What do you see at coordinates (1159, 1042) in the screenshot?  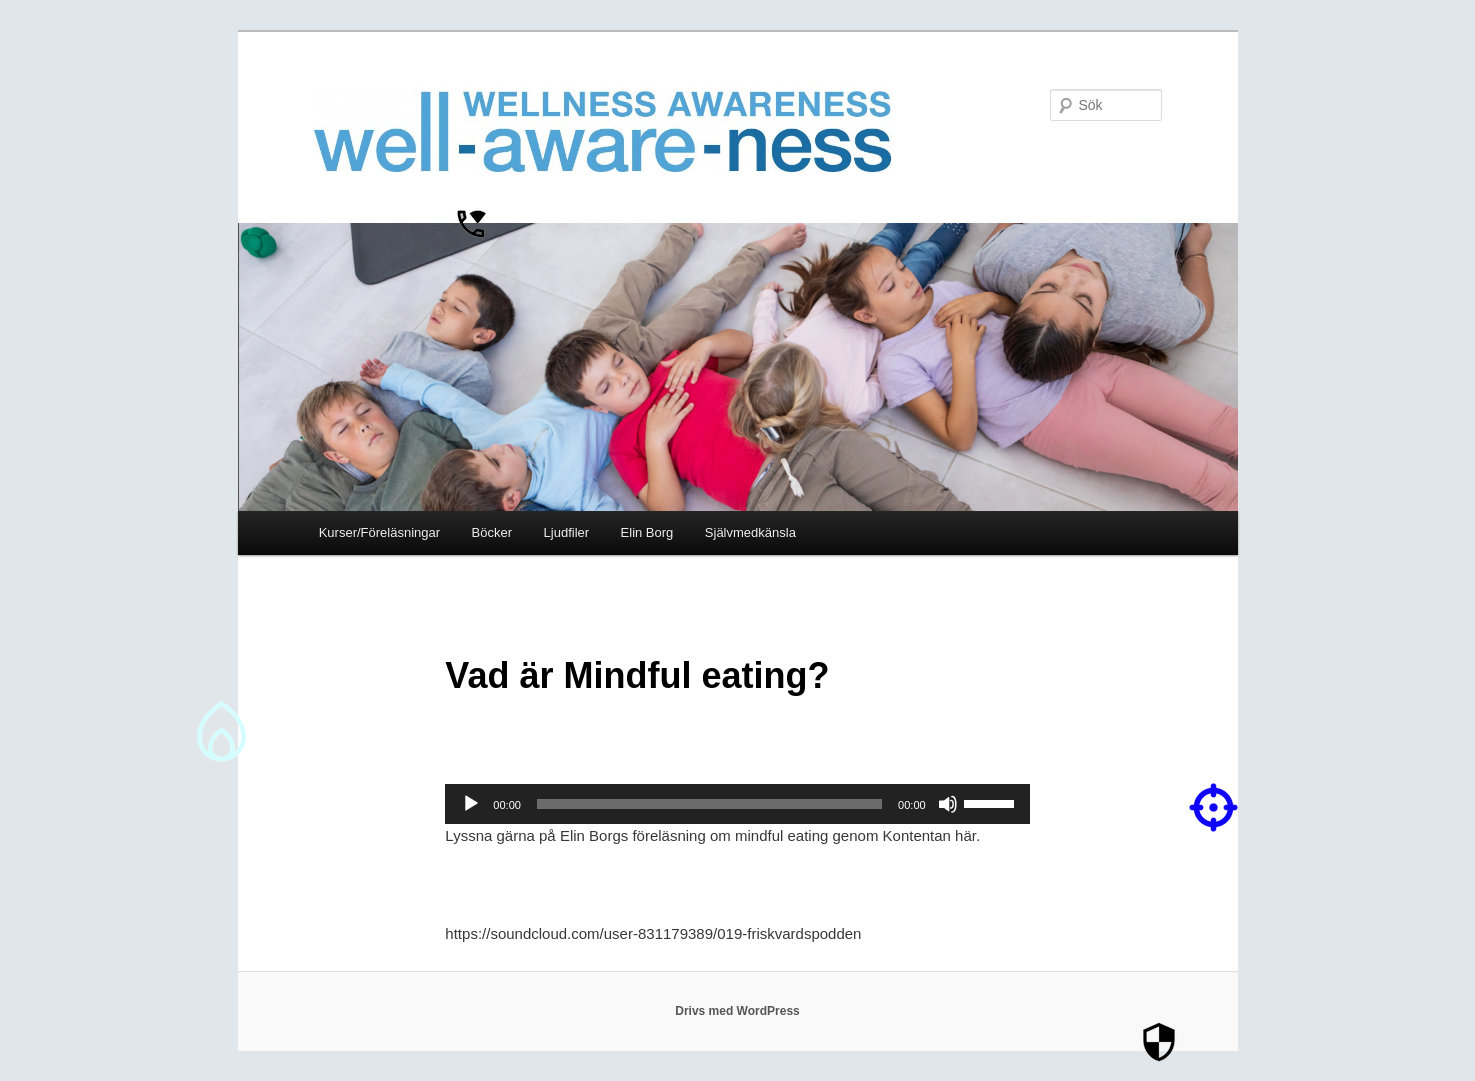 I see `access security settings` at bounding box center [1159, 1042].